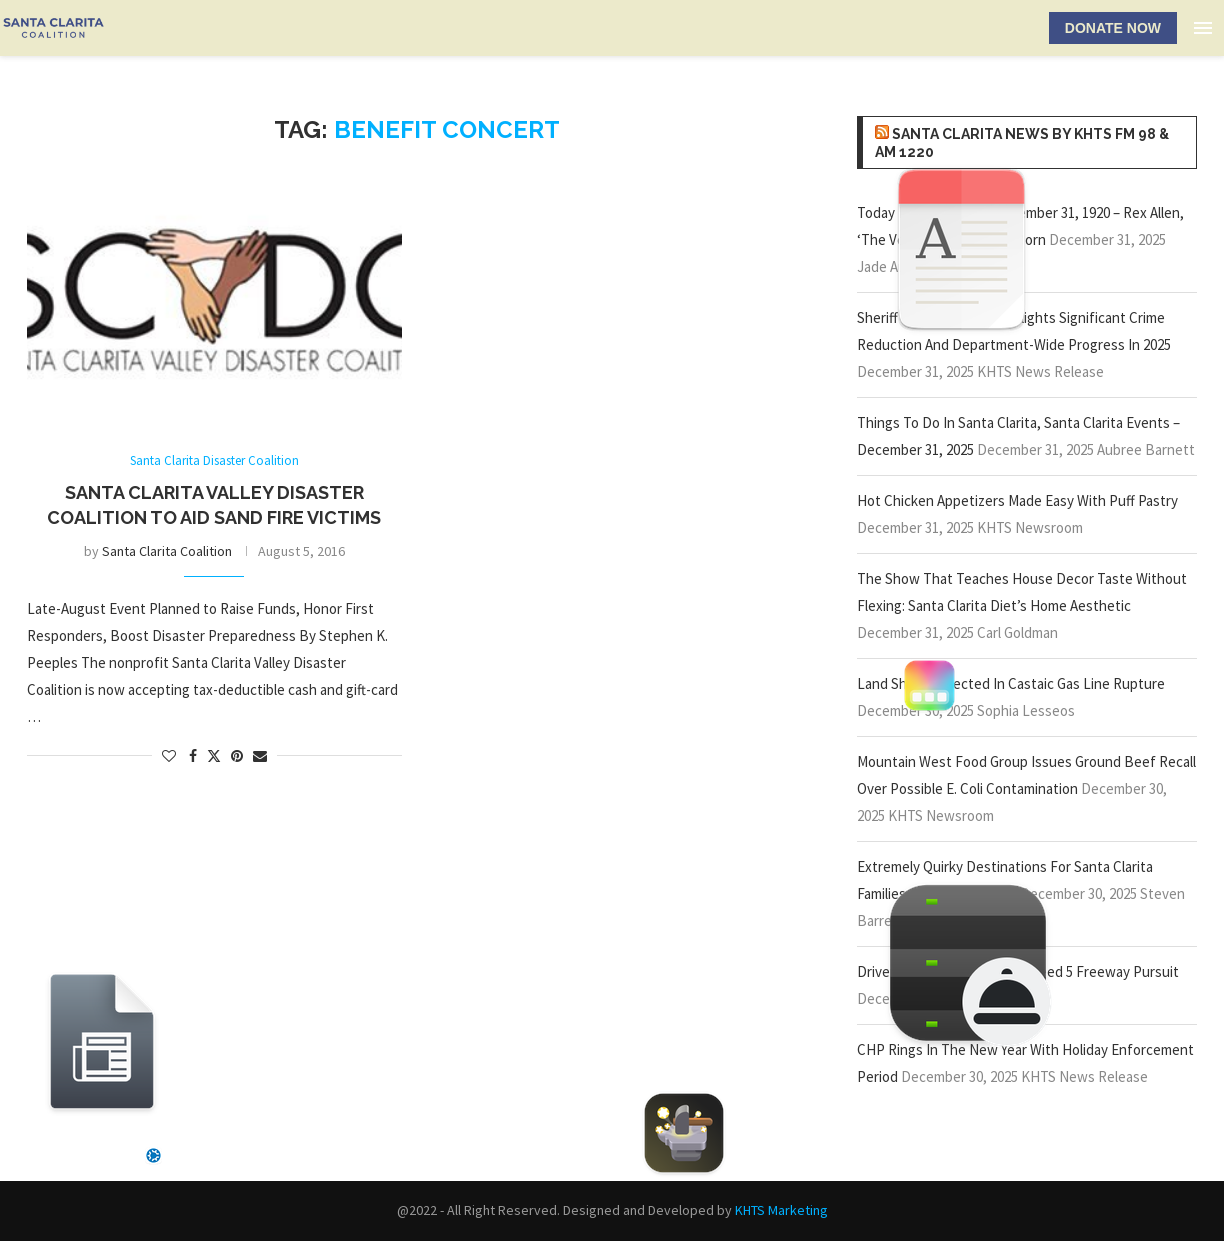  I want to click on configure network server discovery settings, so click(968, 963).